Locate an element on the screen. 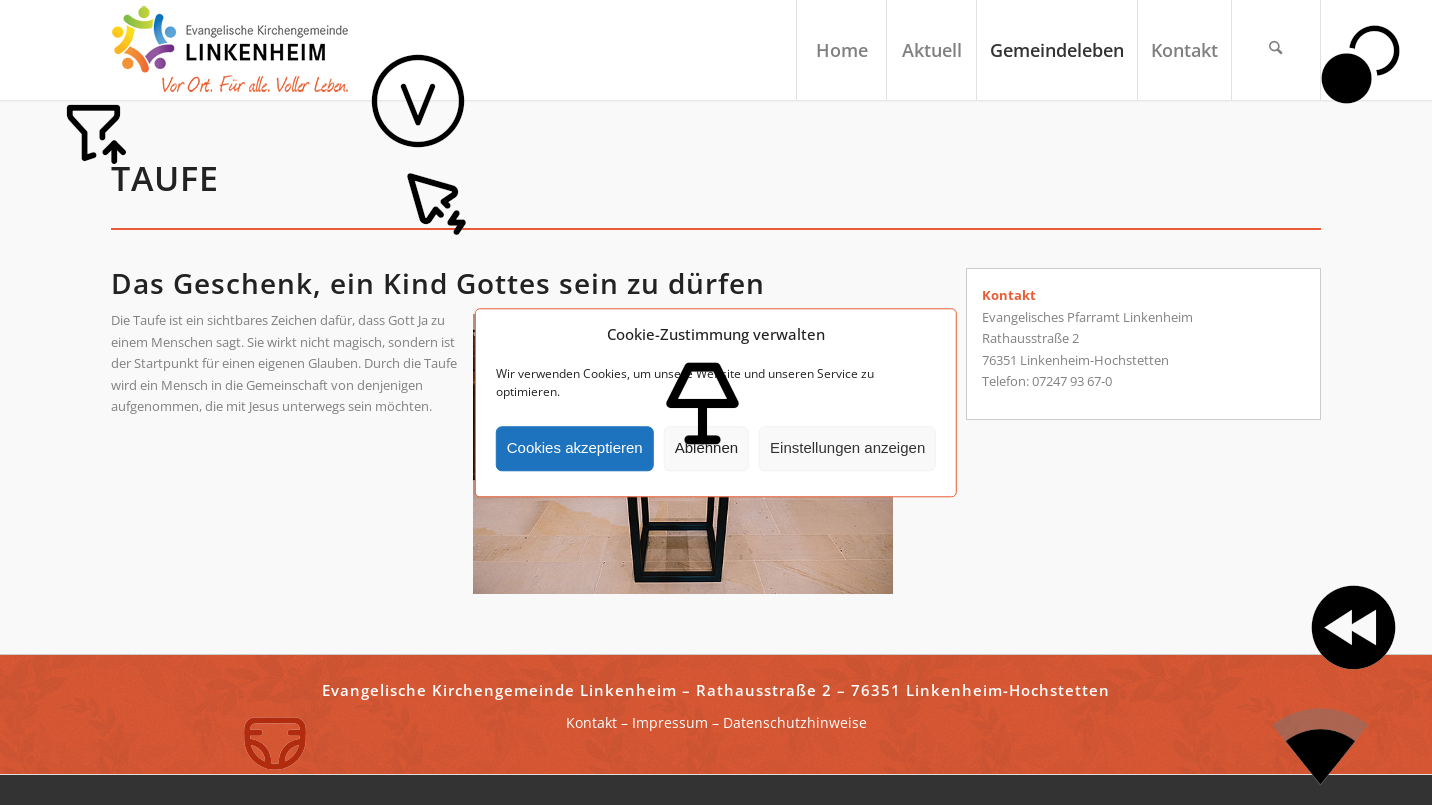 The width and height of the screenshot is (1432, 805). activate or enable breakpoints in the debugger is located at coordinates (1360, 64).